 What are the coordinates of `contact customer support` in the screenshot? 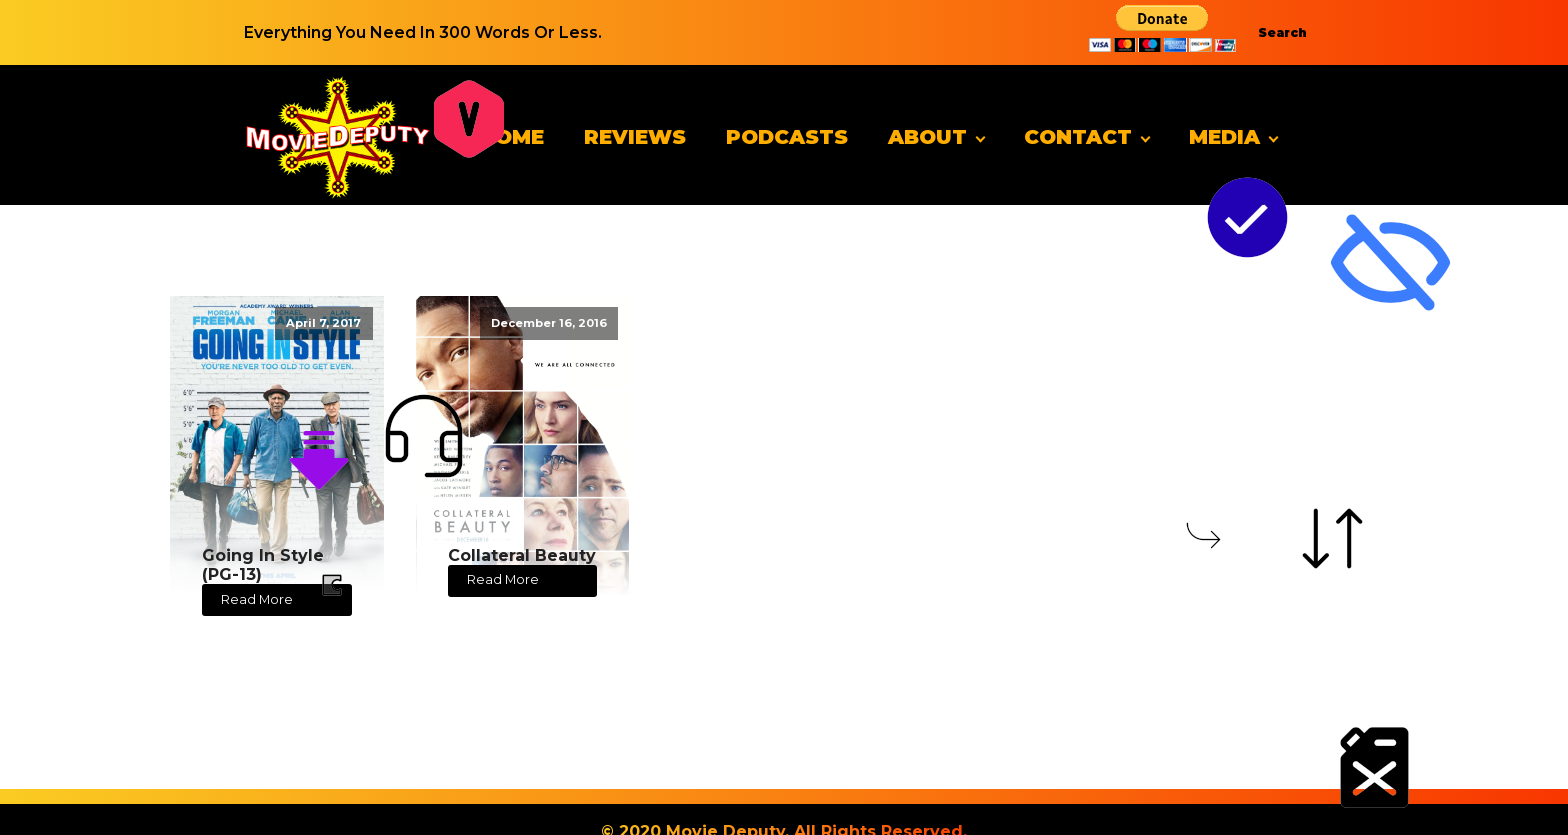 It's located at (424, 433).